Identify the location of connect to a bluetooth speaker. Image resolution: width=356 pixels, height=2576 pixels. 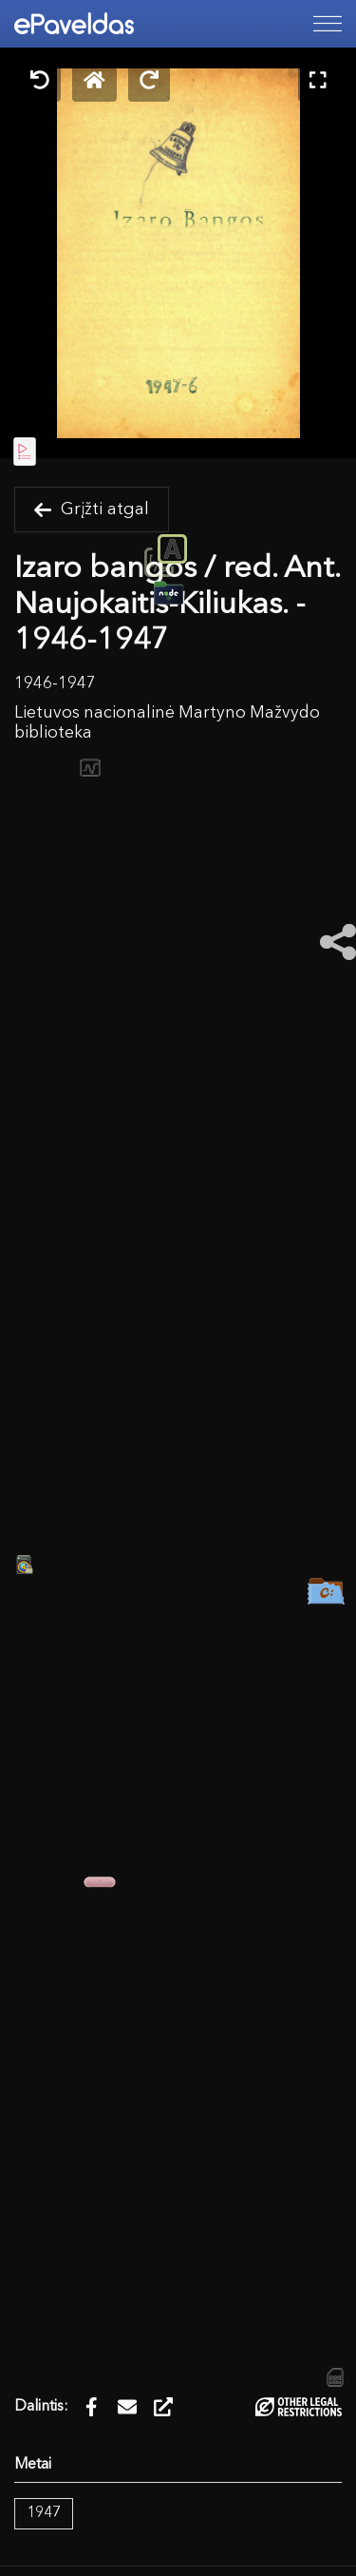
(100, 1882).